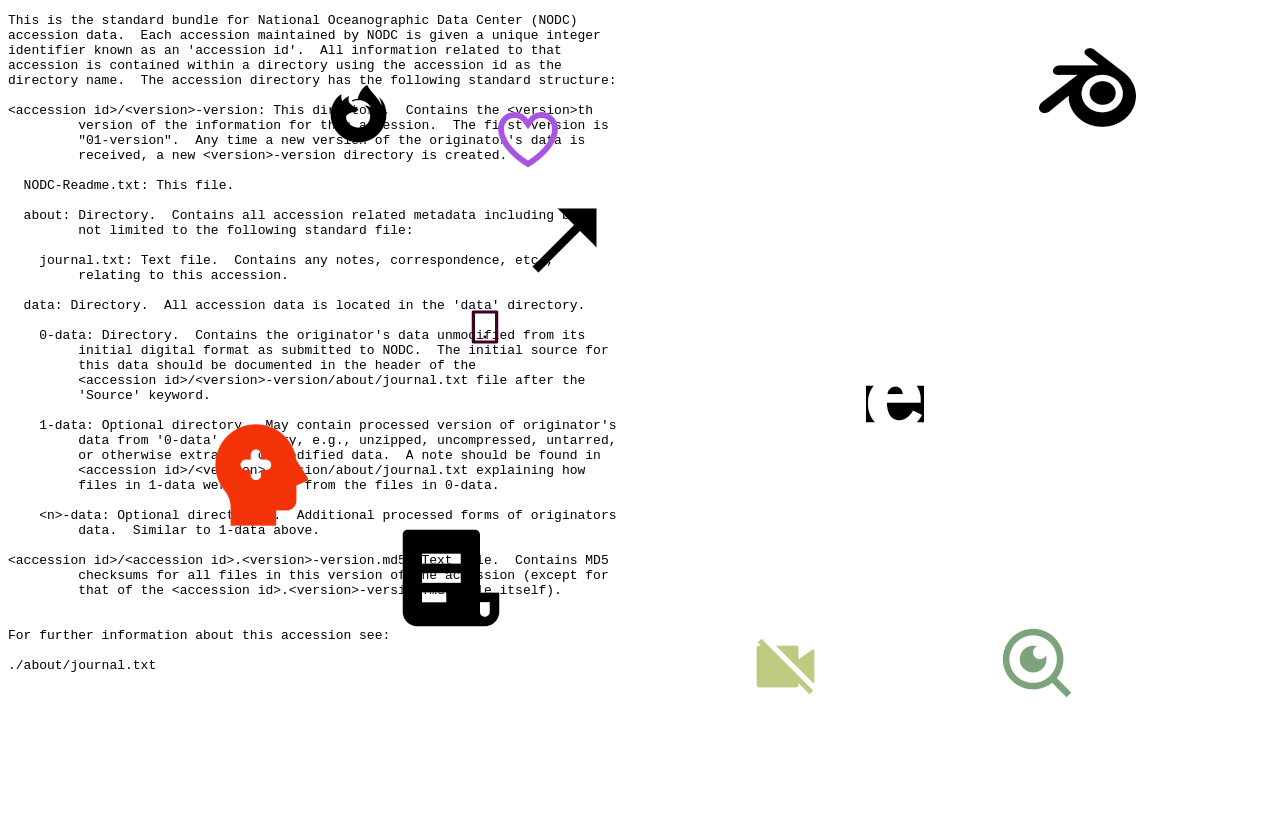  Describe the element at coordinates (785, 666) in the screenshot. I see `turn off camera or disable video` at that location.